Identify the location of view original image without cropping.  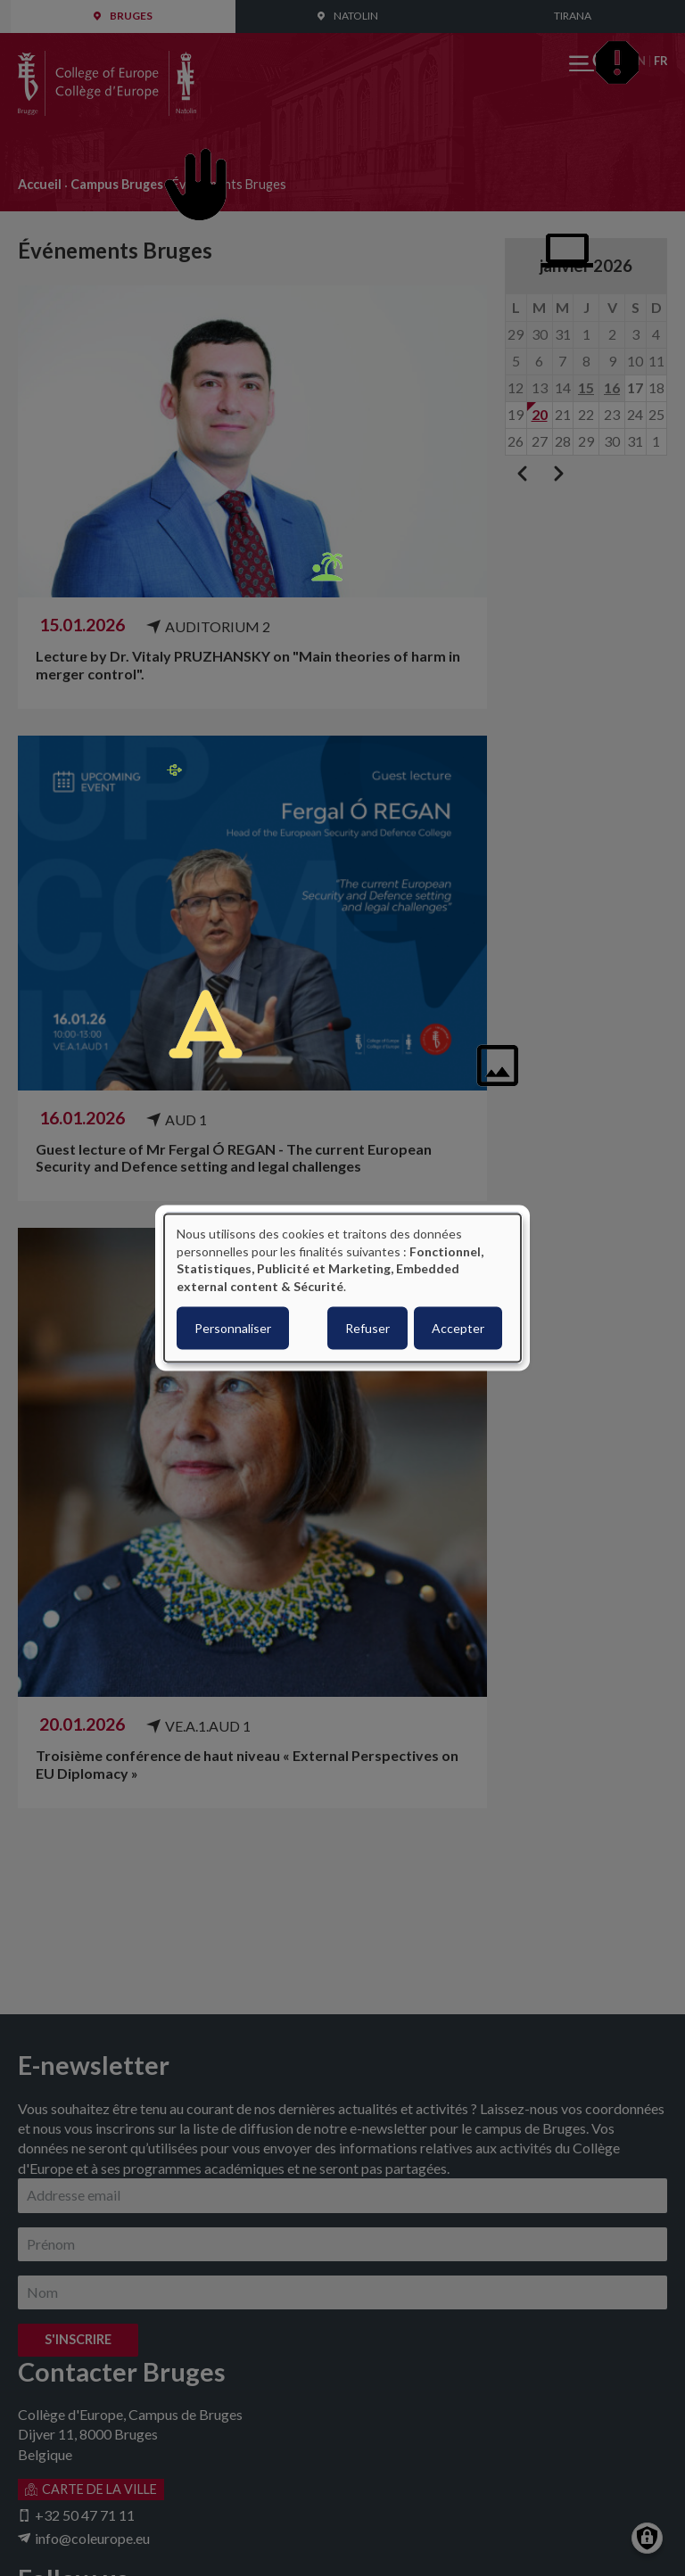
(498, 1066).